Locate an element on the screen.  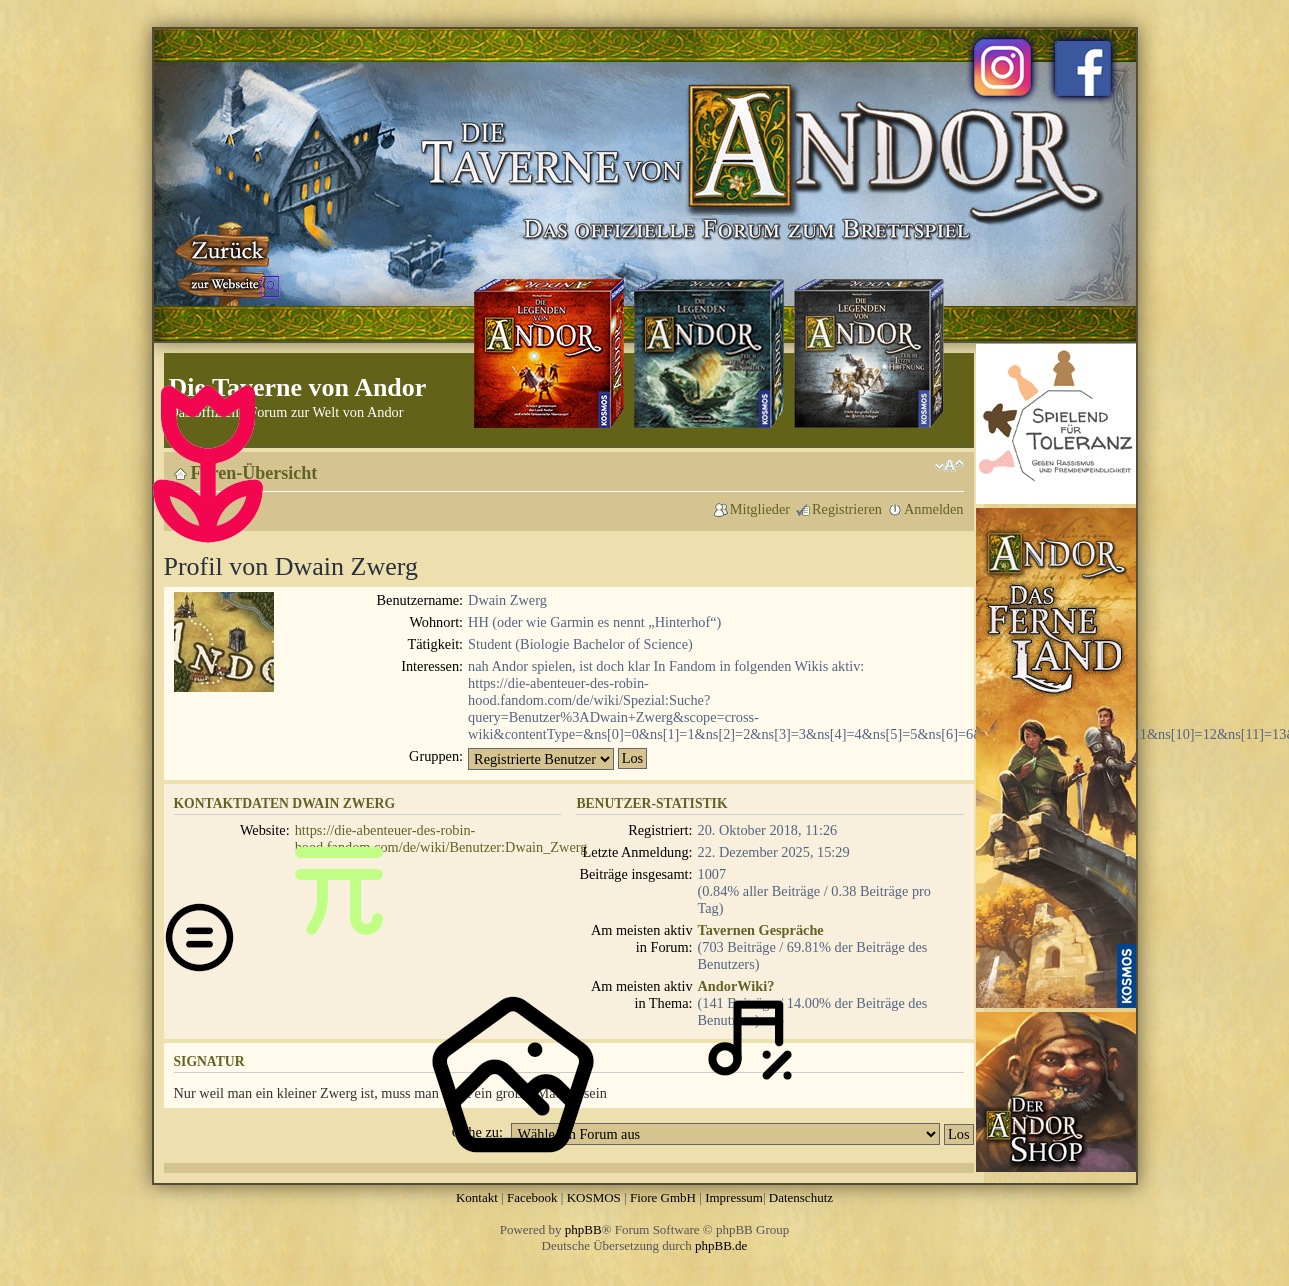
indicates creative commons no-derivatives license is located at coordinates (199, 937).